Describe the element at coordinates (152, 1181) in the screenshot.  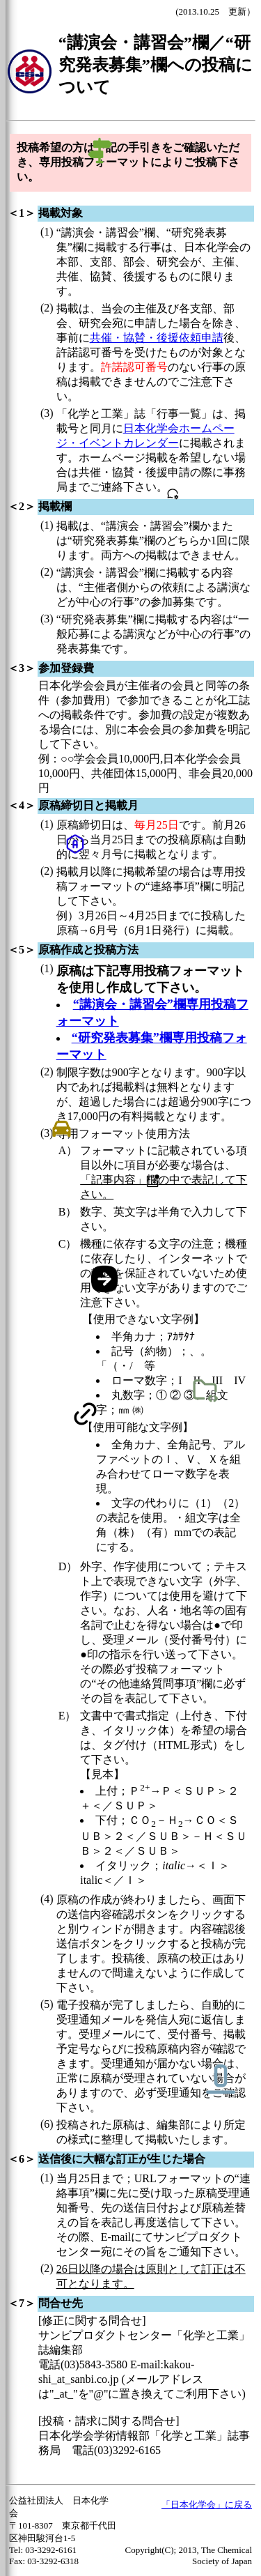
I see `indicates new notifications or alerts` at that location.